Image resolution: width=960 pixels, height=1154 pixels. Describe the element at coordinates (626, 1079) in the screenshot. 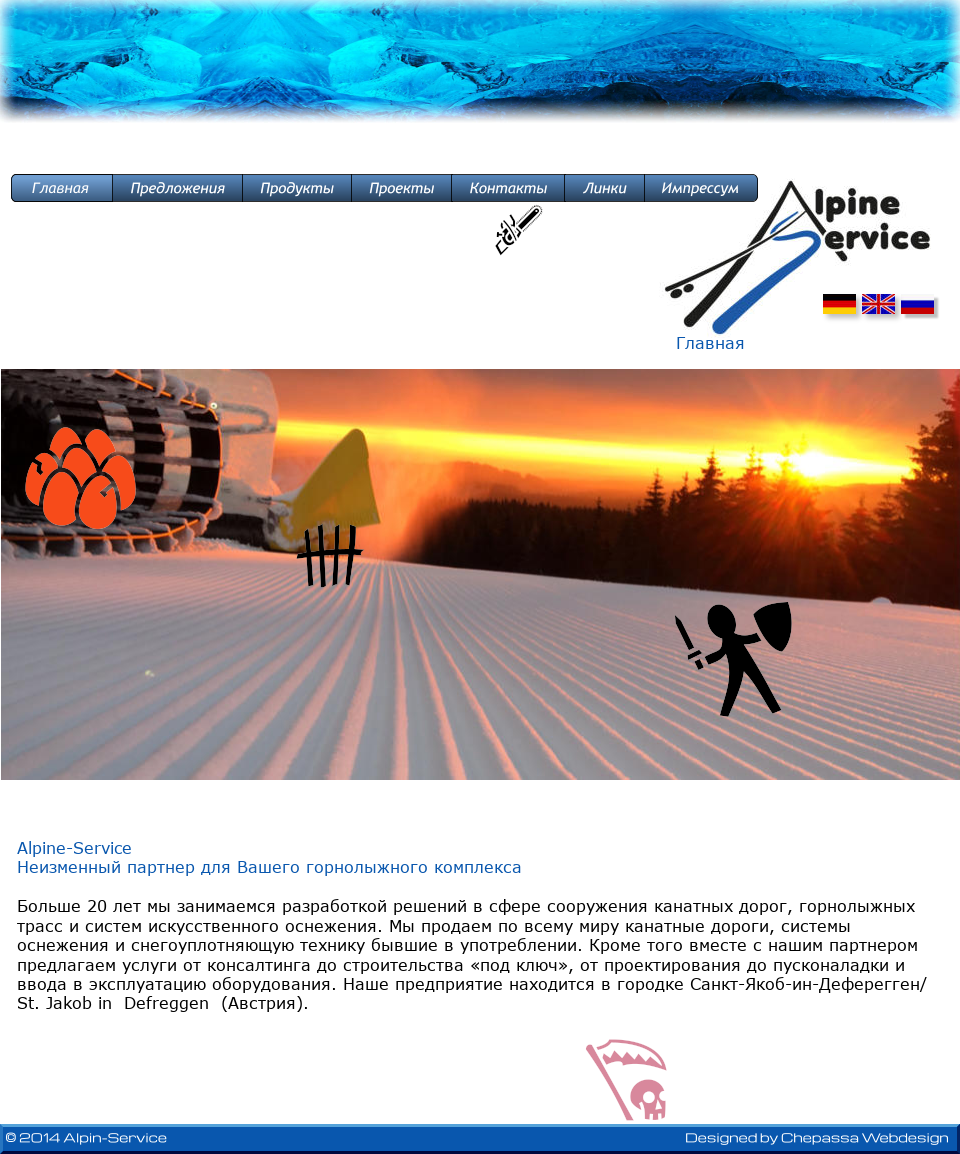

I see `death or game over state indicator` at that location.